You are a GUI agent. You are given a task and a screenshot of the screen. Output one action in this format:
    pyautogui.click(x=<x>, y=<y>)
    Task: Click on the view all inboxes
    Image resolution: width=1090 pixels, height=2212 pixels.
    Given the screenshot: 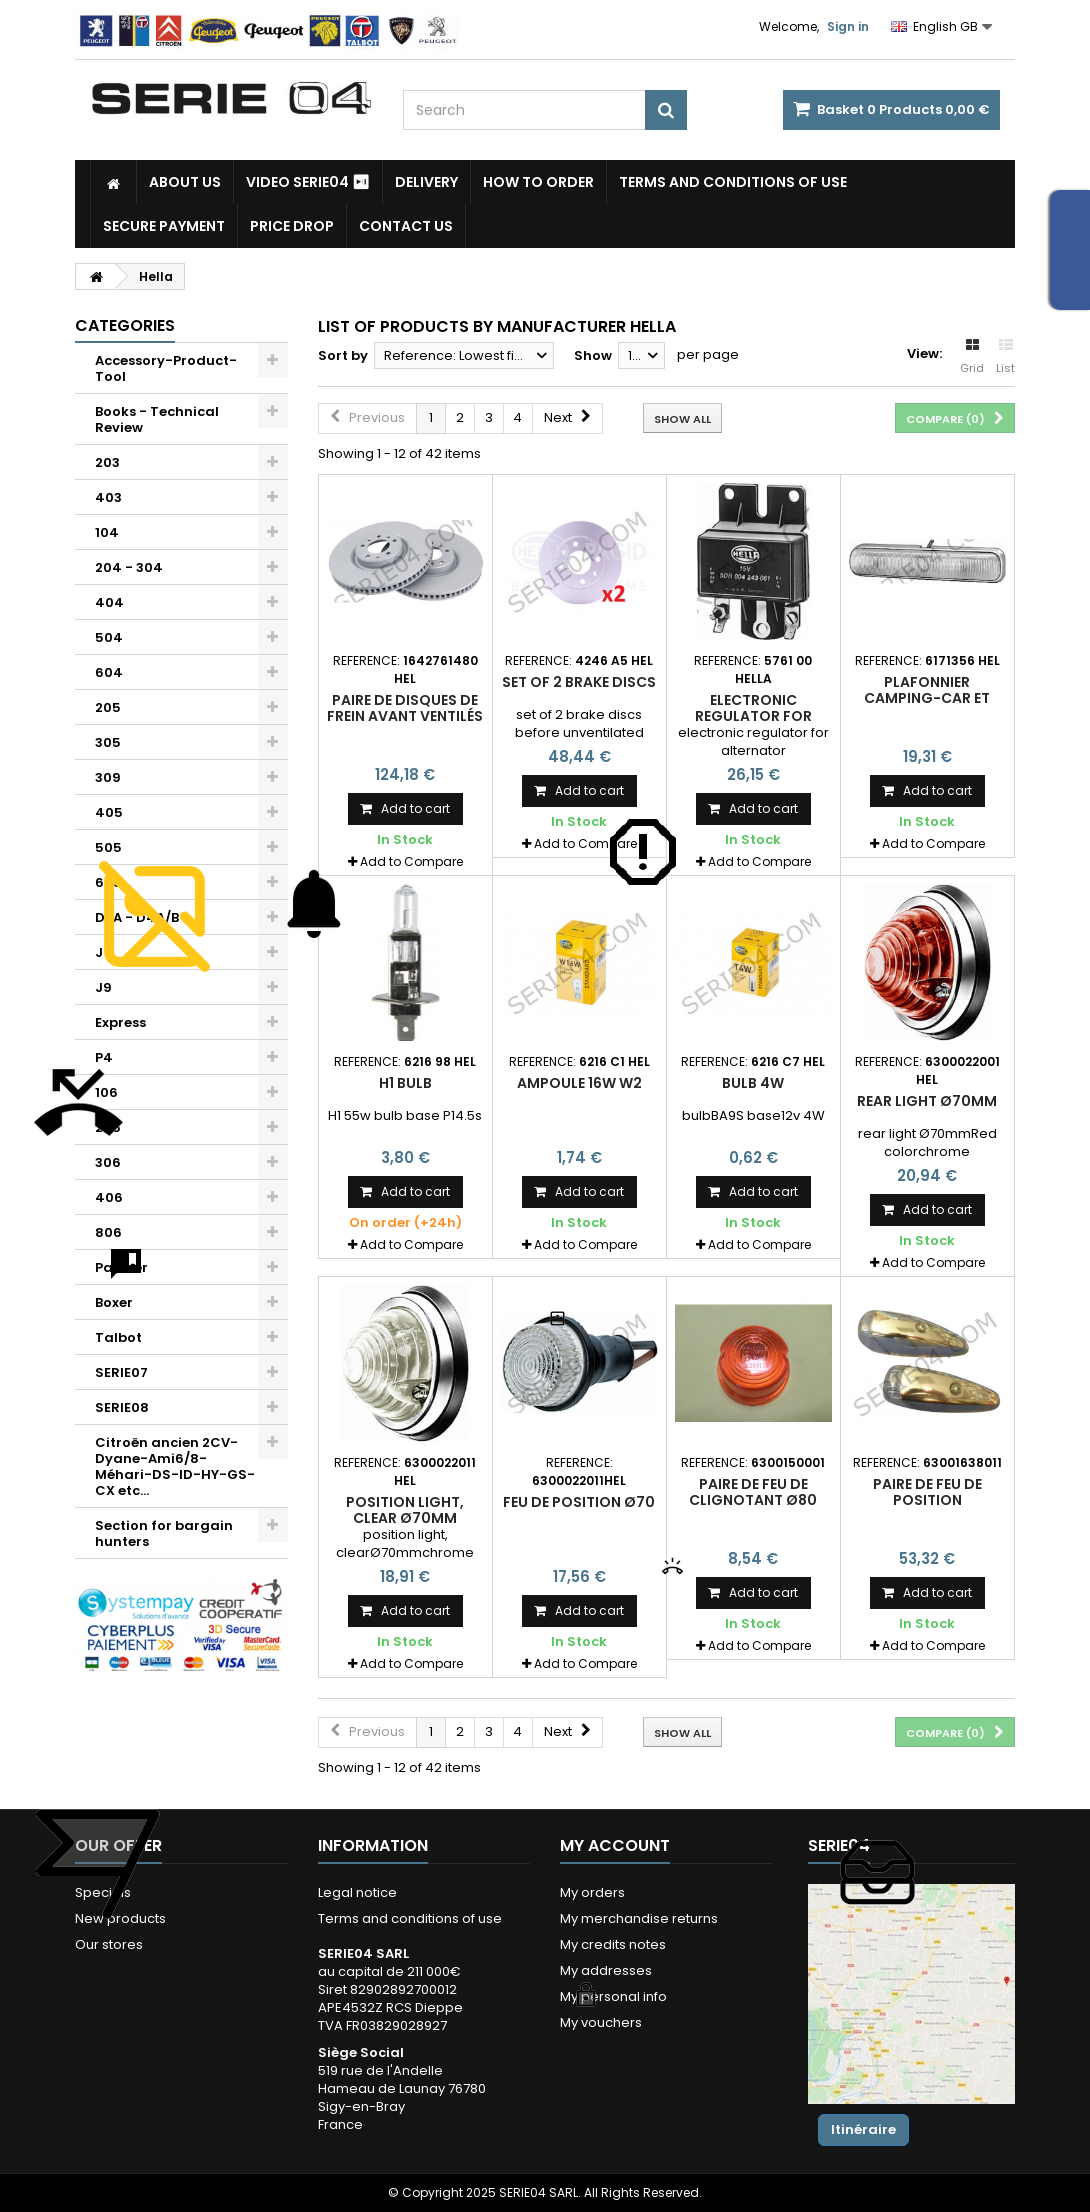 What is the action you would take?
    pyautogui.click(x=877, y=1872)
    